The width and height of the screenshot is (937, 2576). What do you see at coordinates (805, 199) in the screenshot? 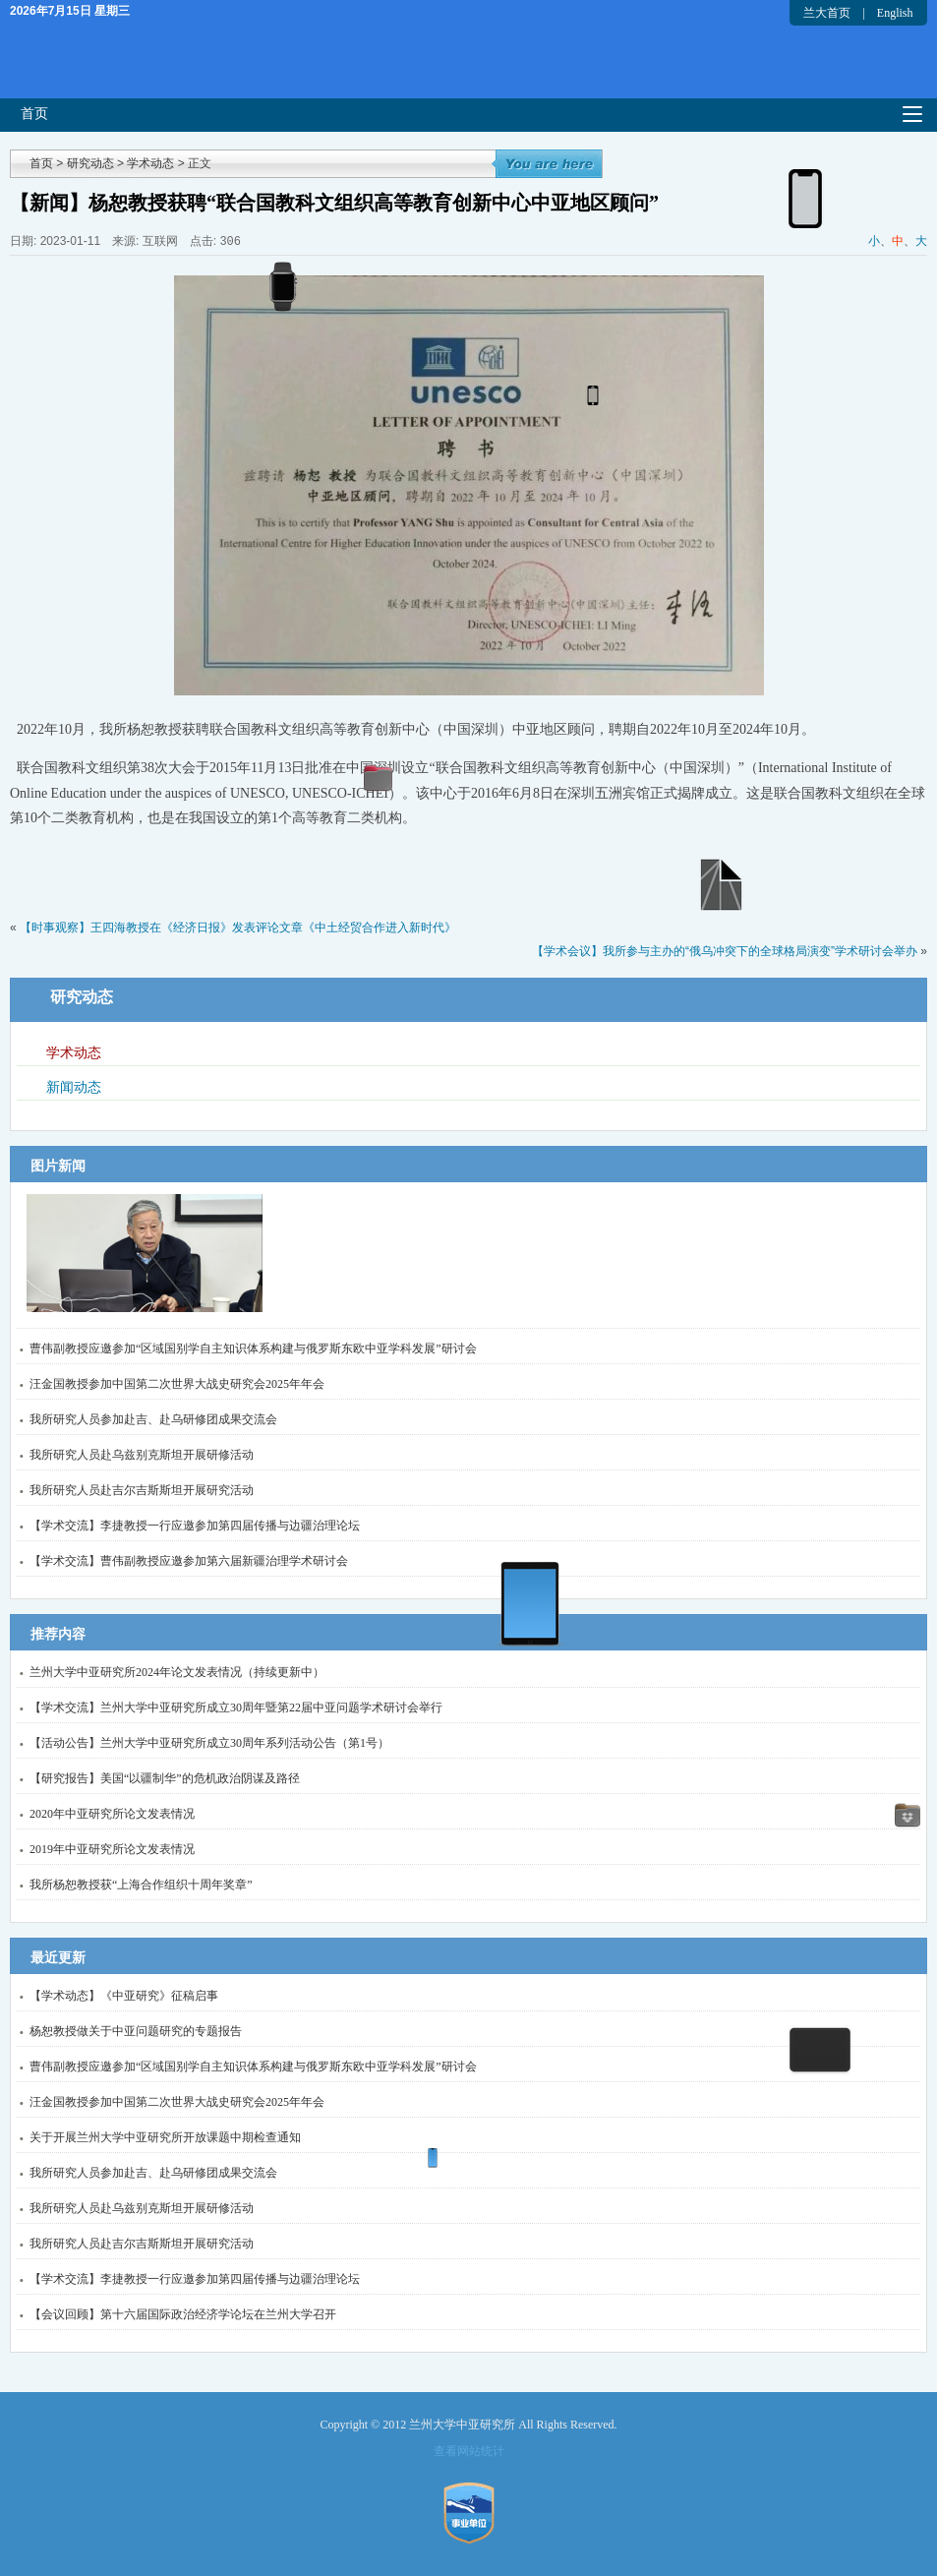
I see `iPhone with Face ID in device sidebar` at bounding box center [805, 199].